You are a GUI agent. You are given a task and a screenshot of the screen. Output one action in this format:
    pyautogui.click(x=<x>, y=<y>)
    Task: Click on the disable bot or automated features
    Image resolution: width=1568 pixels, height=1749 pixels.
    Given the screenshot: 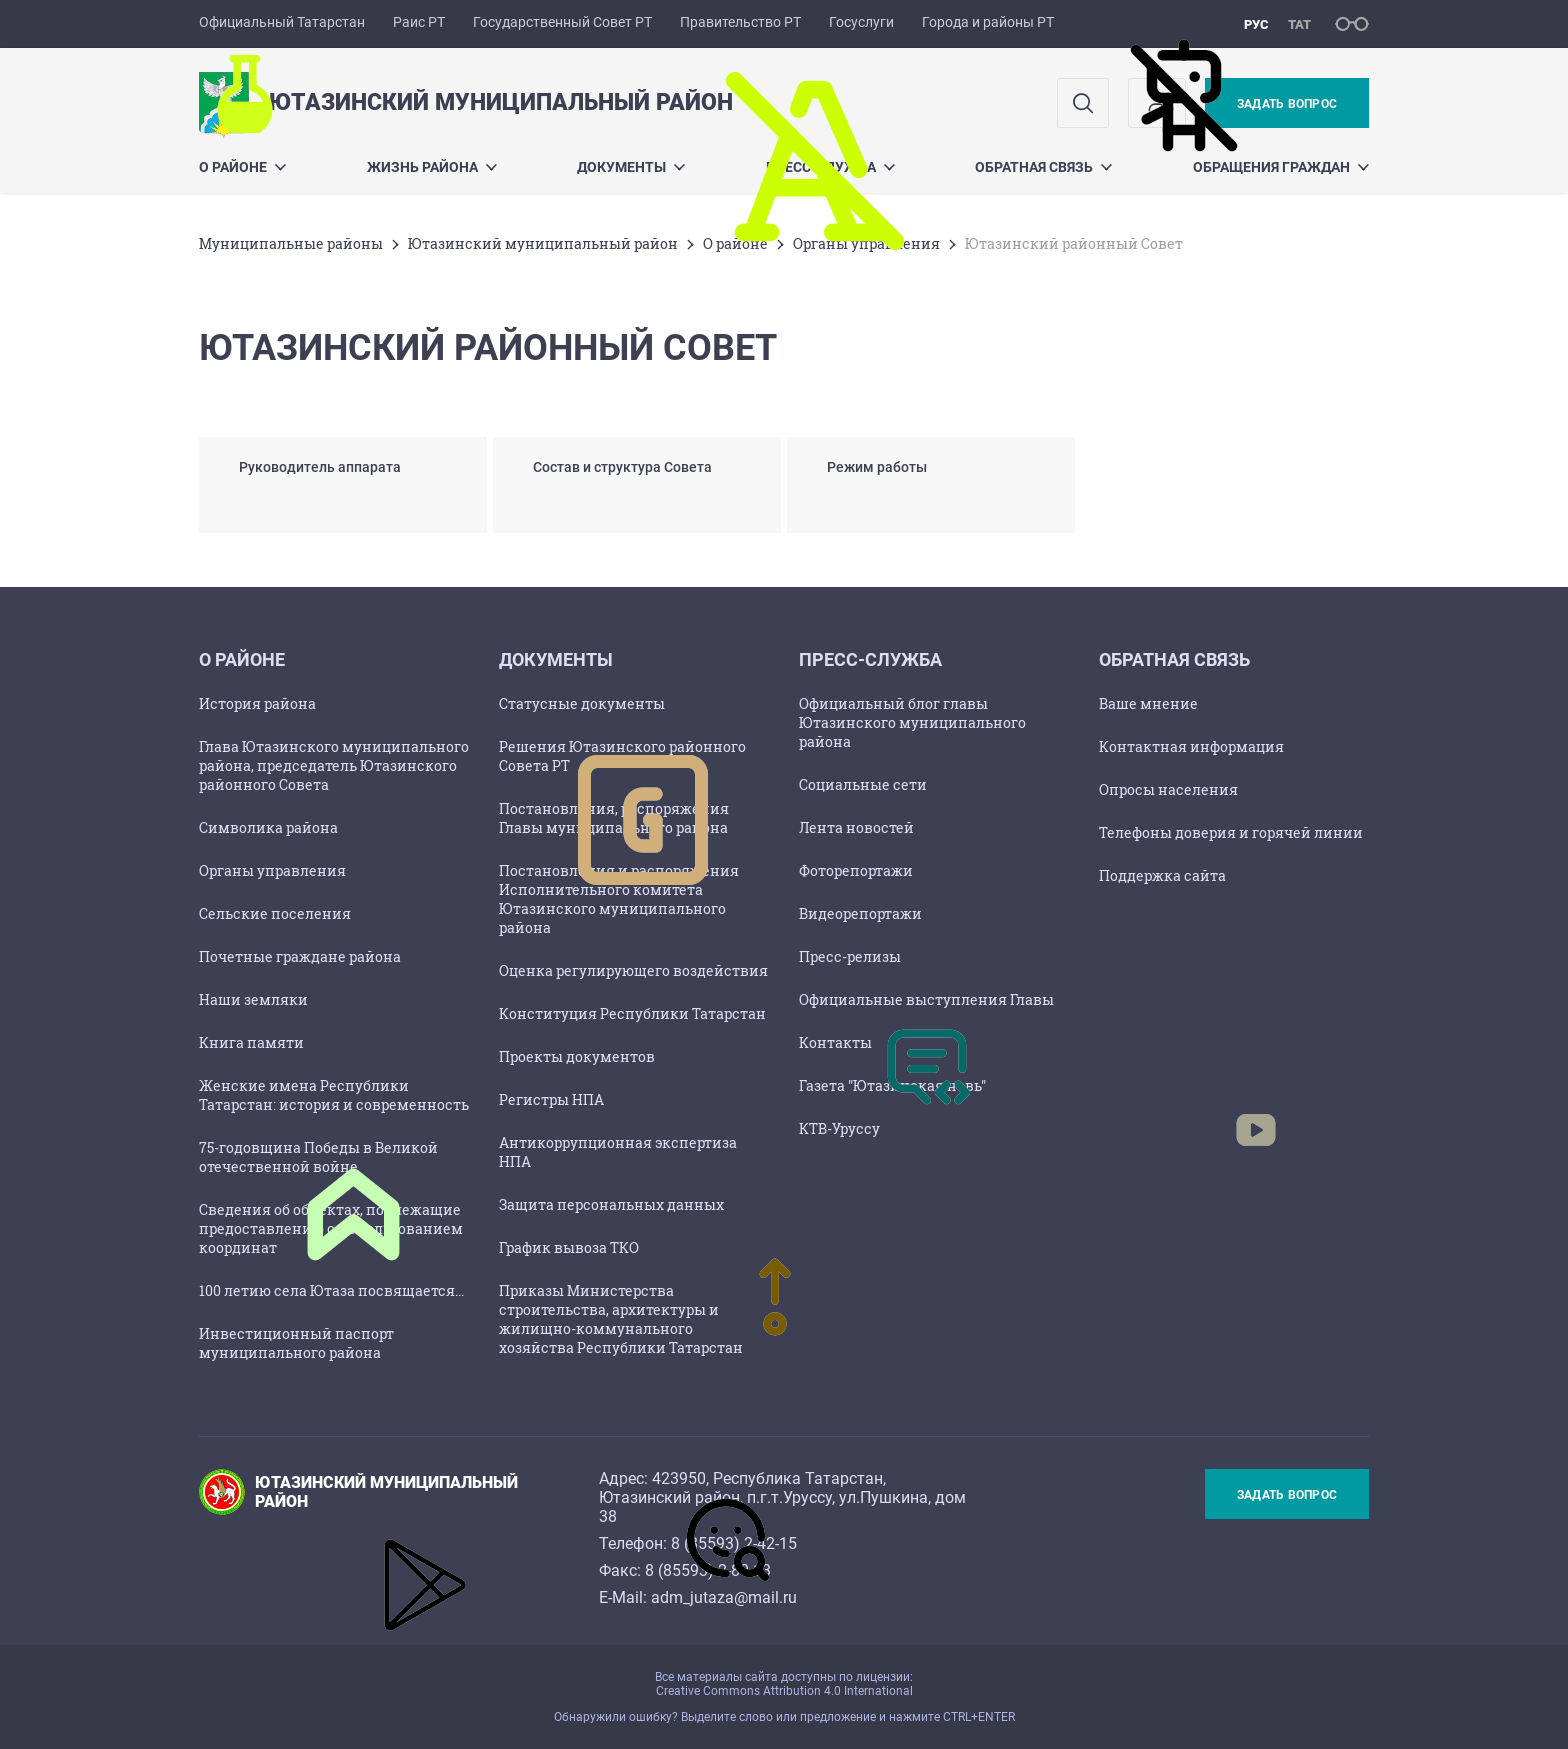 What is the action you would take?
    pyautogui.click(x=1184, y=98)
    